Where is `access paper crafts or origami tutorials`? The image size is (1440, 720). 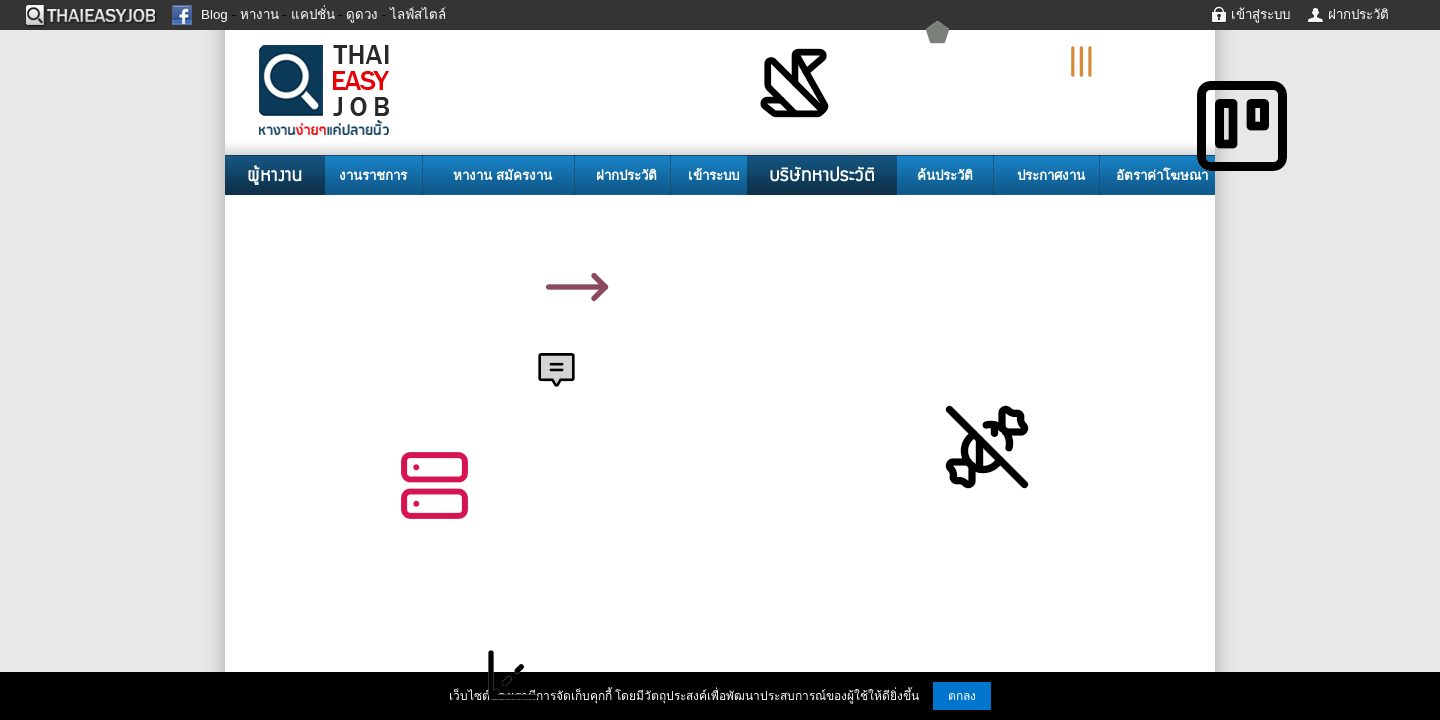
access paper crafts or origami tutorials is located at coordinates (795, 83).